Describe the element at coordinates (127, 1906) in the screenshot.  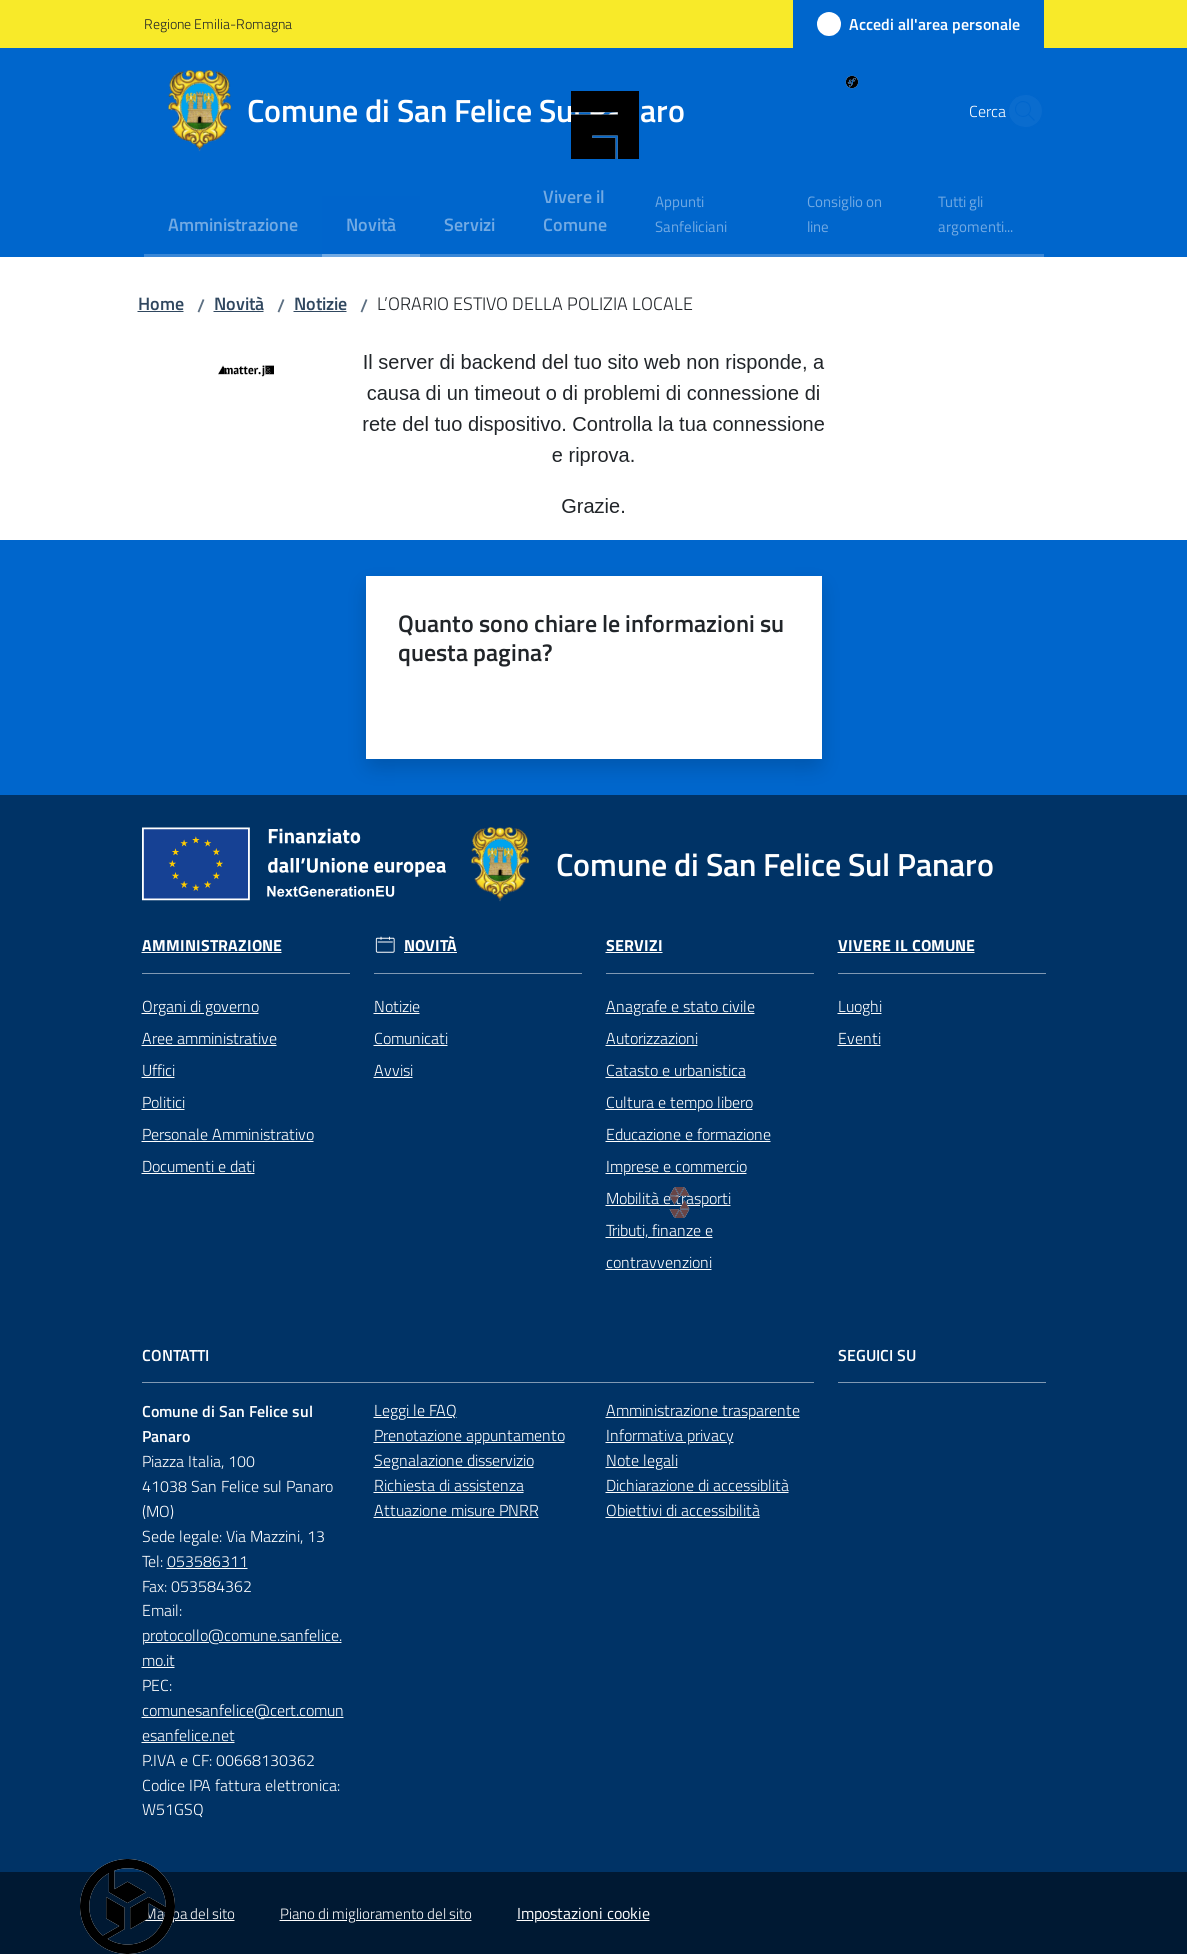
I see `google container-optimized os logo` at that location.